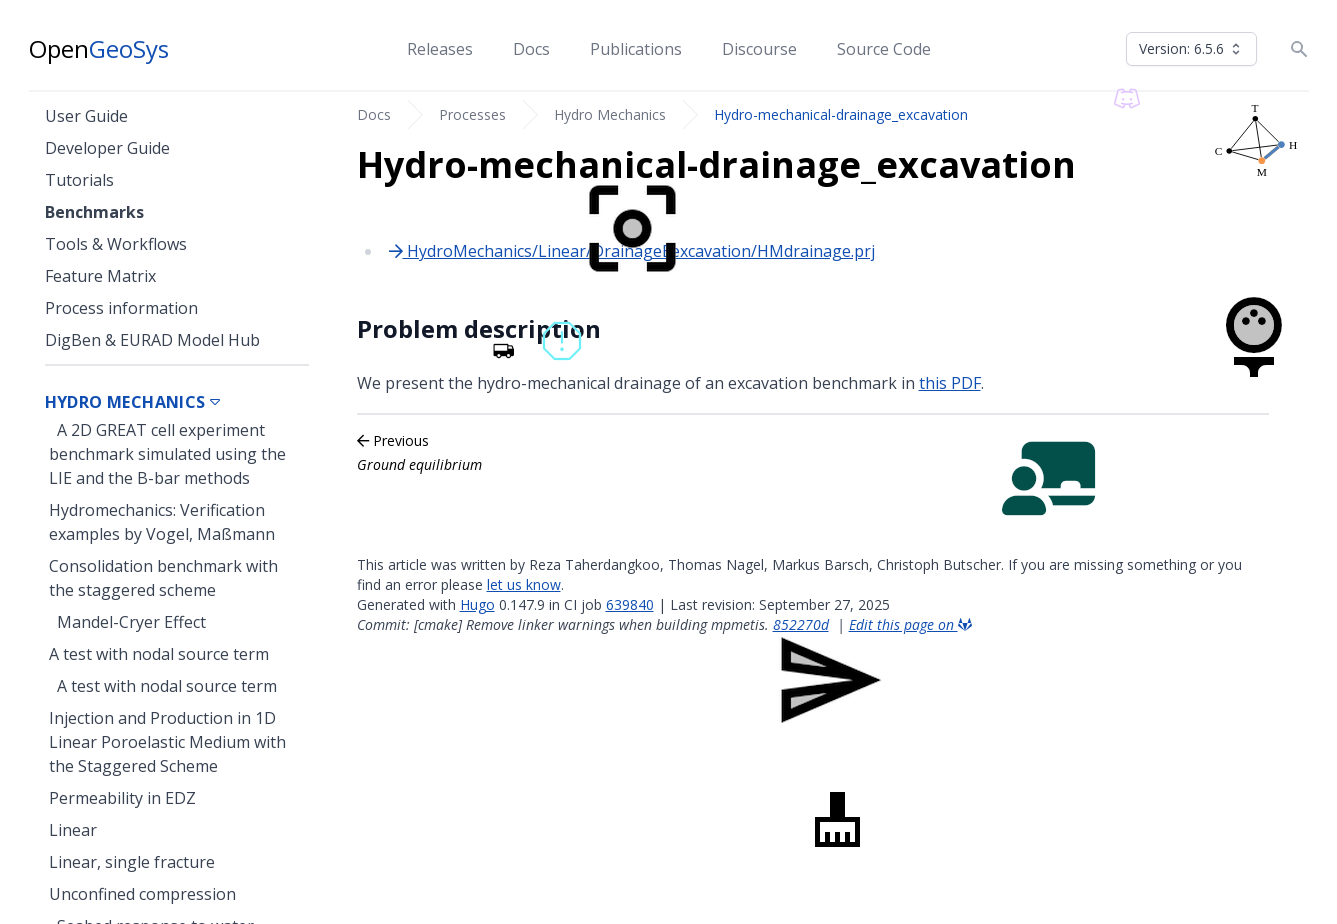 This screenshot has width=1337, height=924. I want to click on access cleaning or housekeeping services, so click(837, 819).